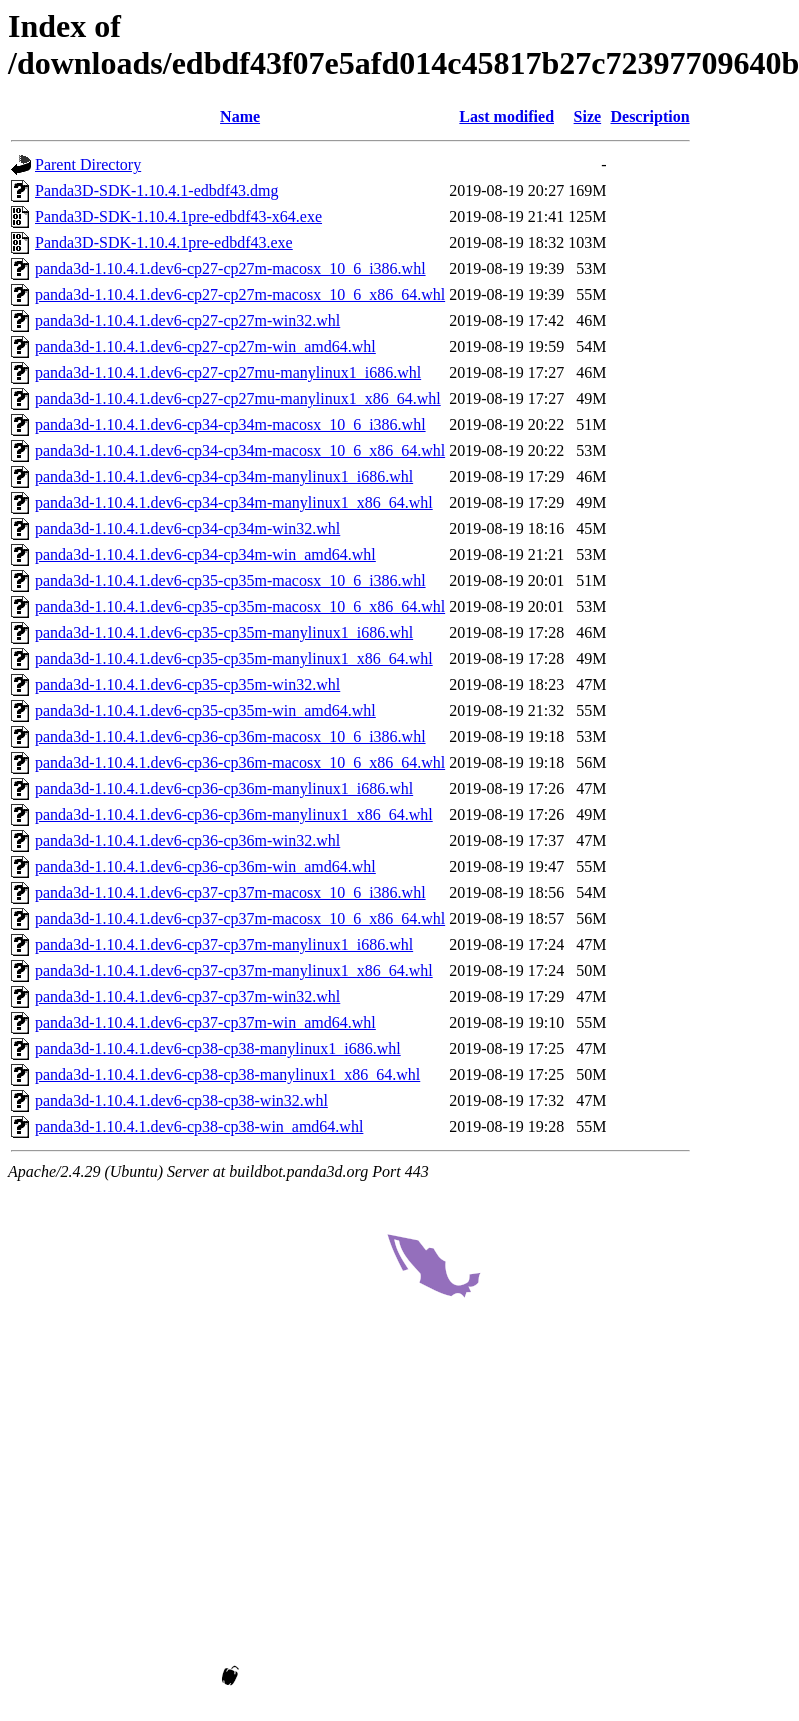  What do you see at coordinates (230, 1675) in the screenshot?
I see `select bell pepper ingredient in a cooking game` at bounding box center [230, 1675].